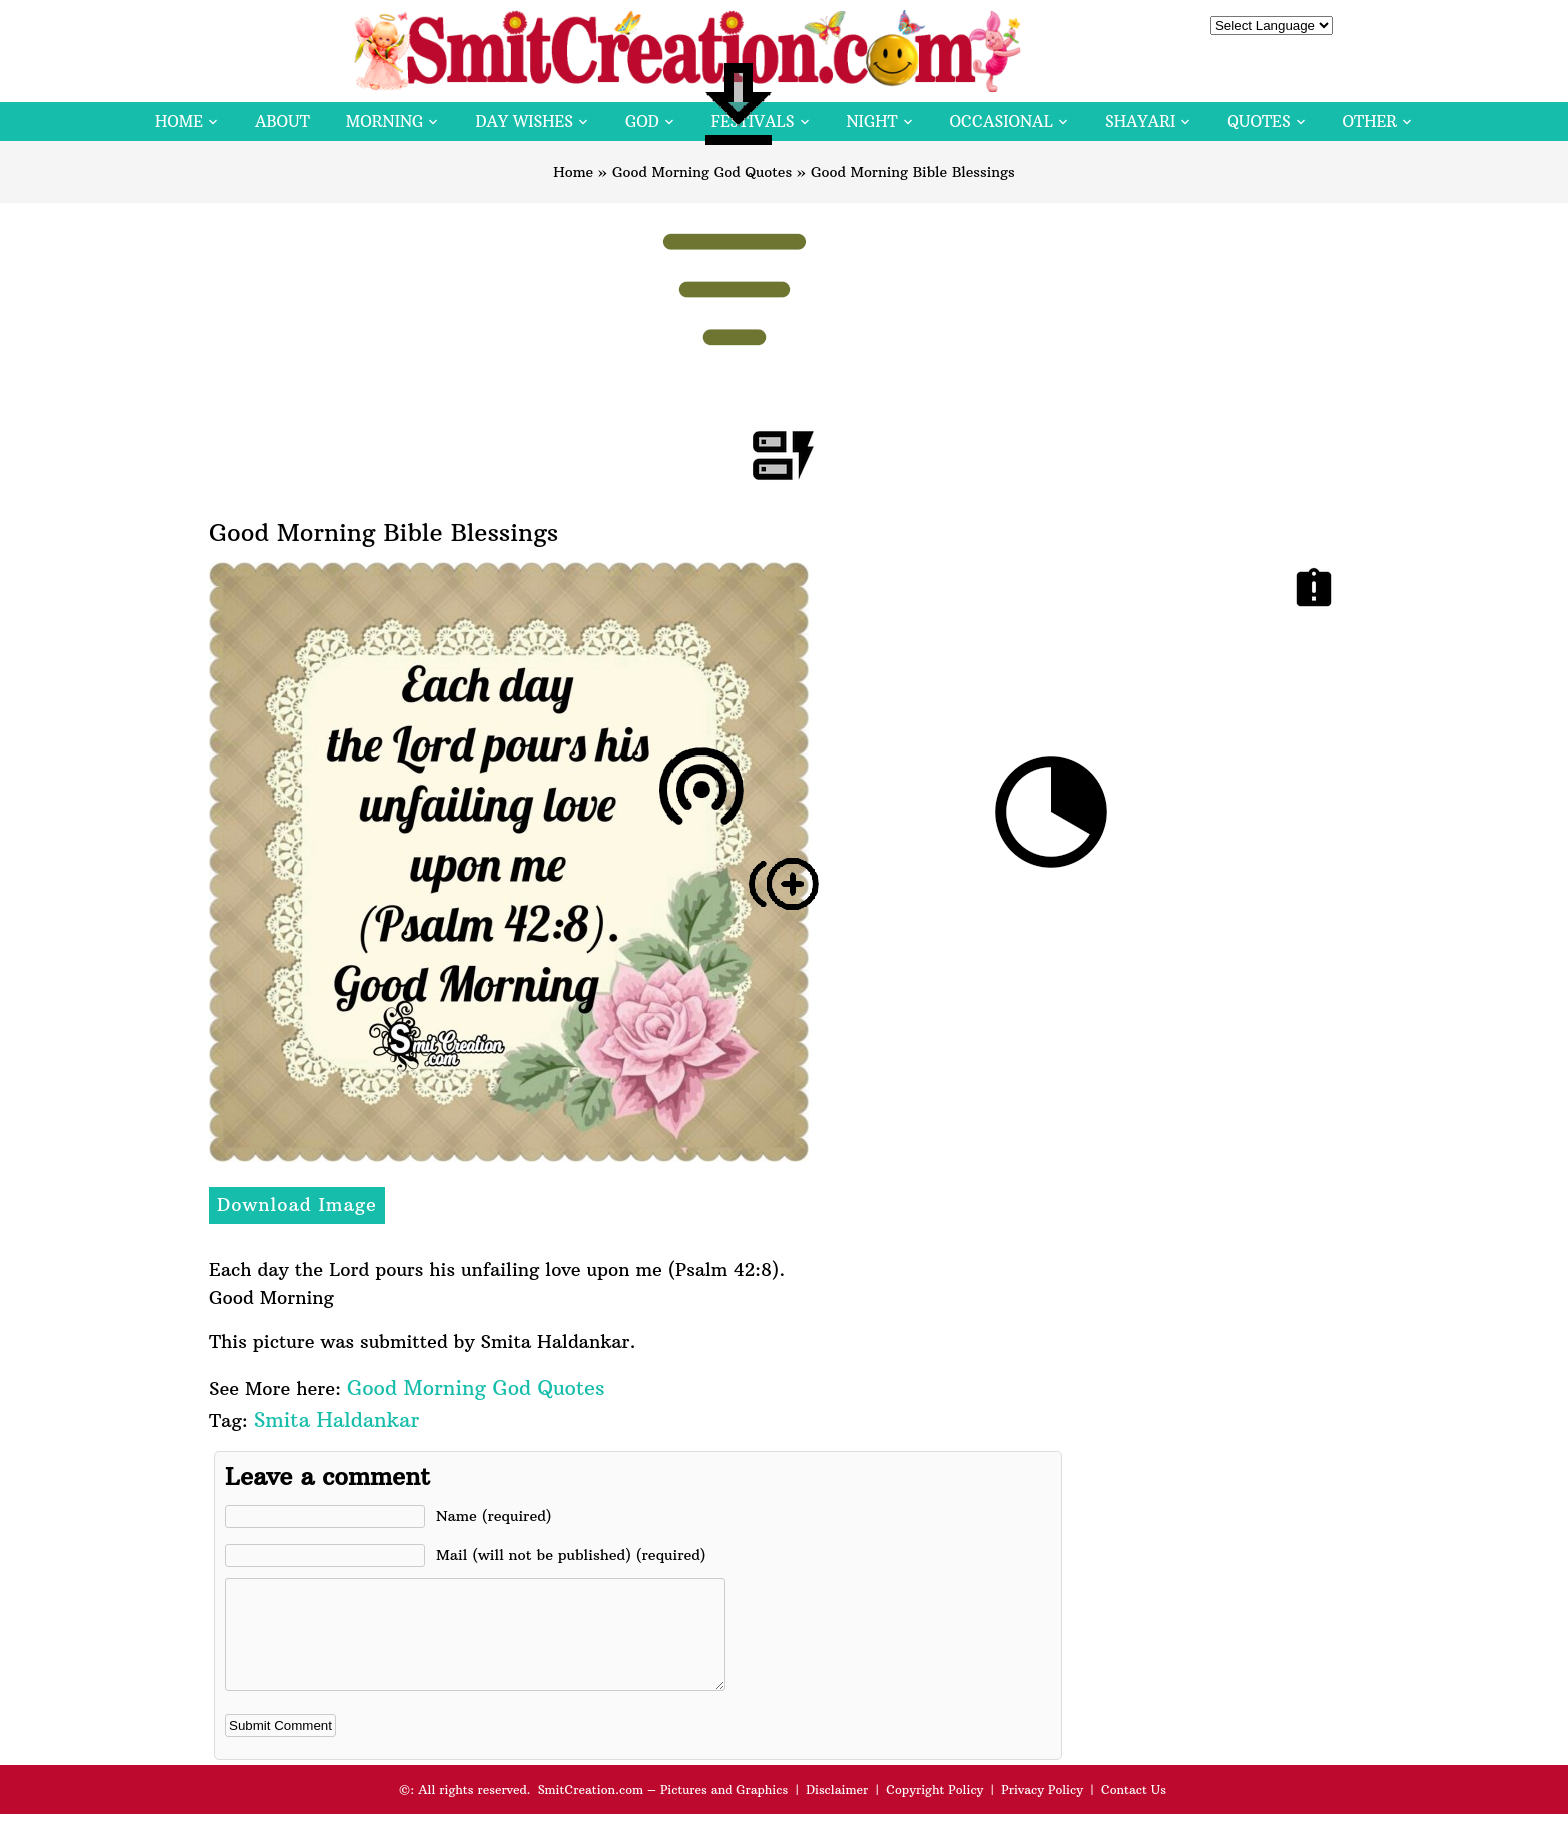 The image size is (1568, 1835). What do you see at coordinates (1314, 589) in the screenshot?
I see `view overdue or late assignments` at bounding box center [1314, 589].